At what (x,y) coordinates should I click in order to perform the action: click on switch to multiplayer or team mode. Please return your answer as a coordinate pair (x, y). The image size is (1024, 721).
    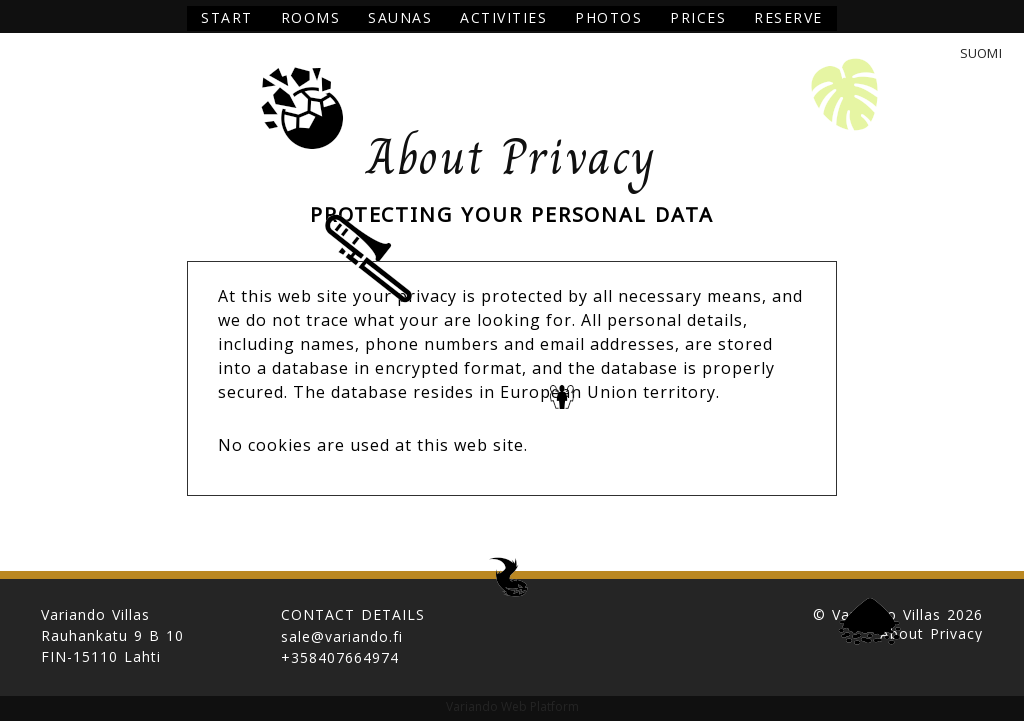
    Looking at the image, I should click on (562, 397).